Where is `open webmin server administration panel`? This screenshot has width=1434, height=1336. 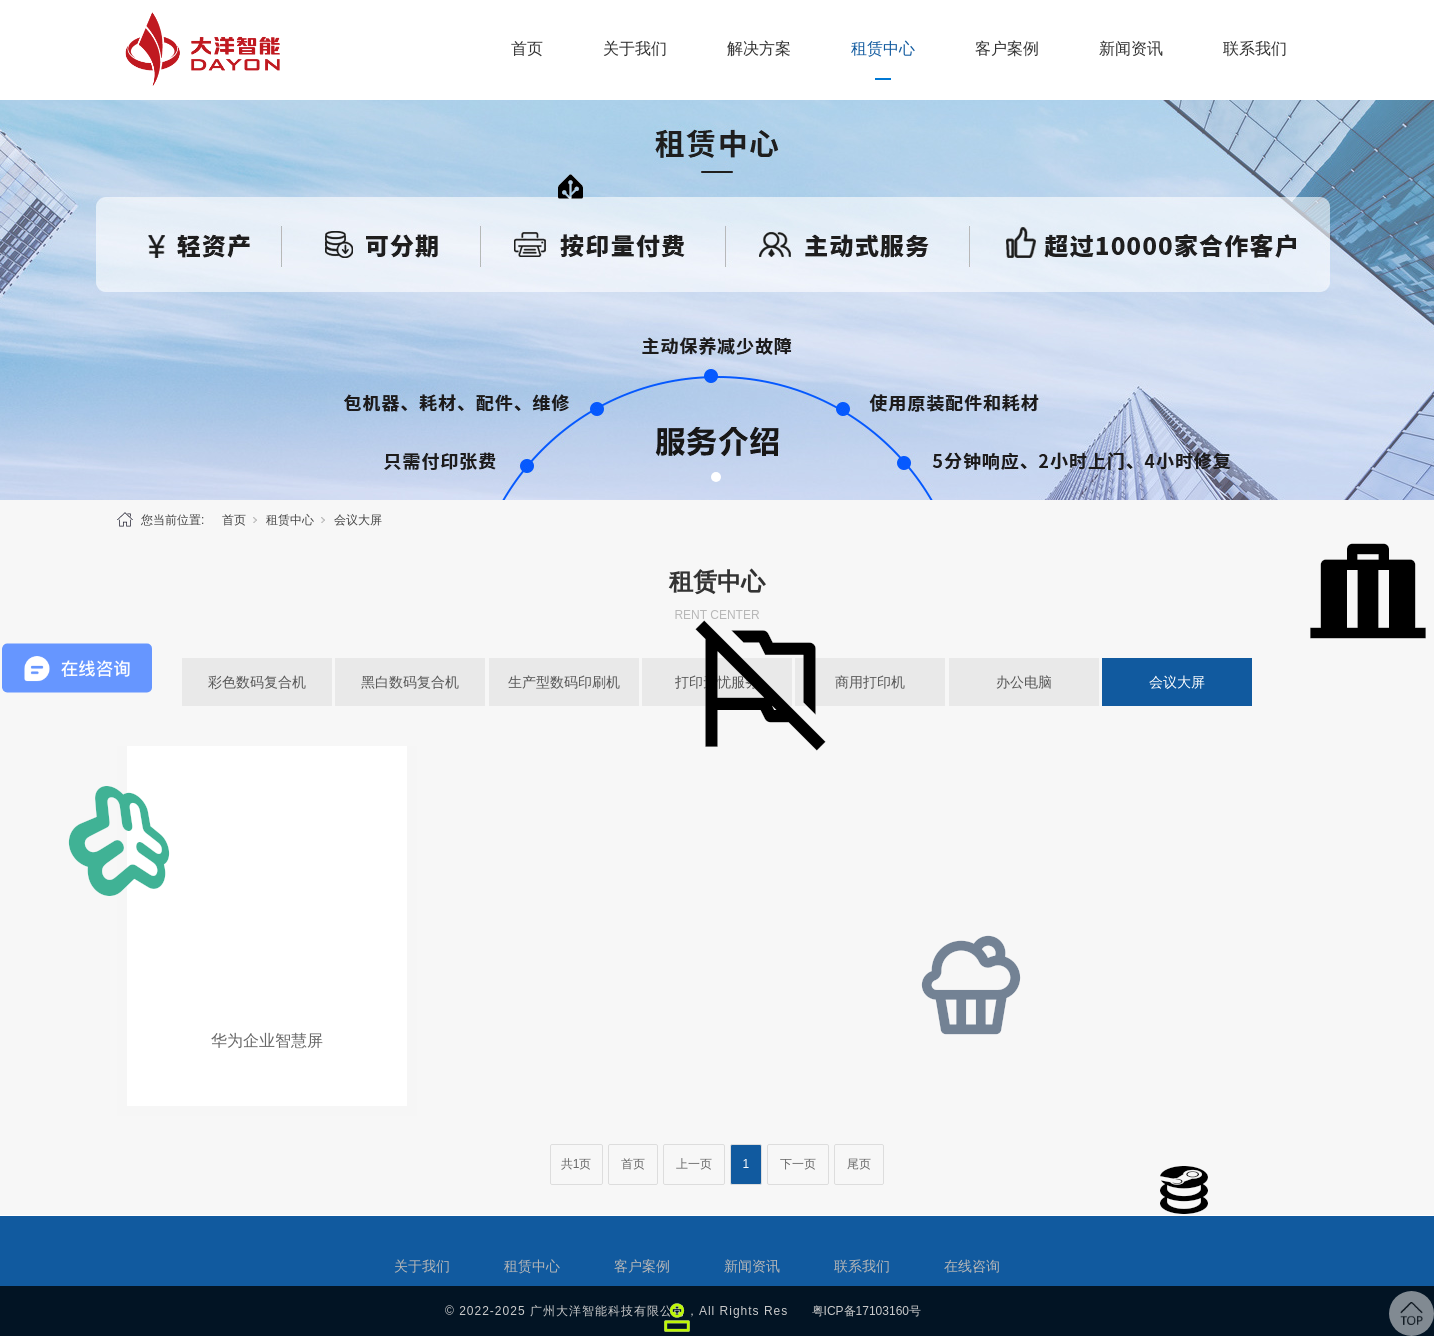
open webmin server administration panel is located at coordinates (119, 841).